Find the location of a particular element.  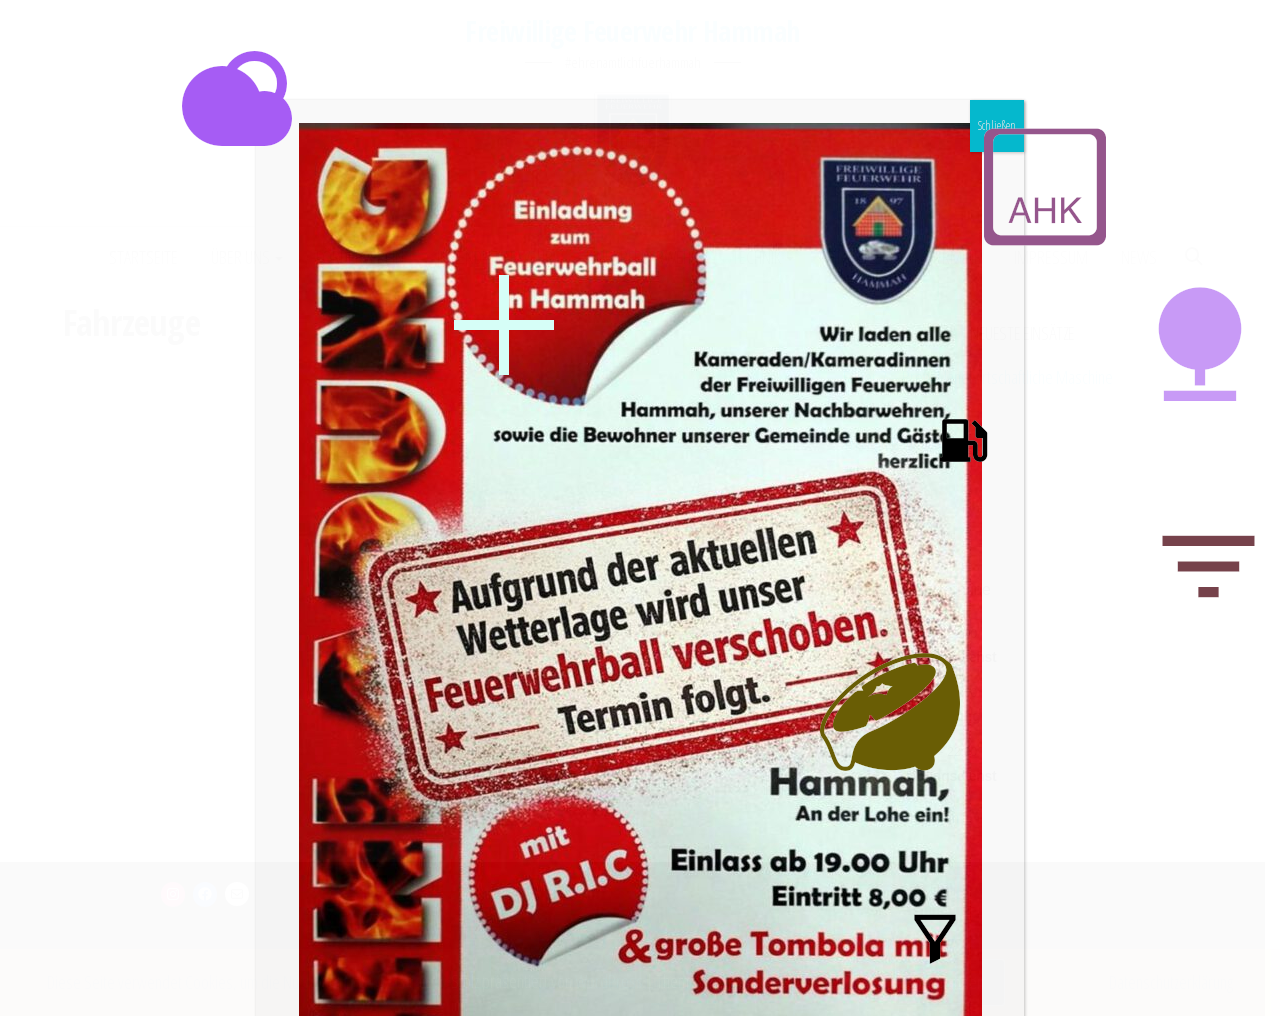

indicates partly cloudy weather conditions is located at coordinates (237, 101).